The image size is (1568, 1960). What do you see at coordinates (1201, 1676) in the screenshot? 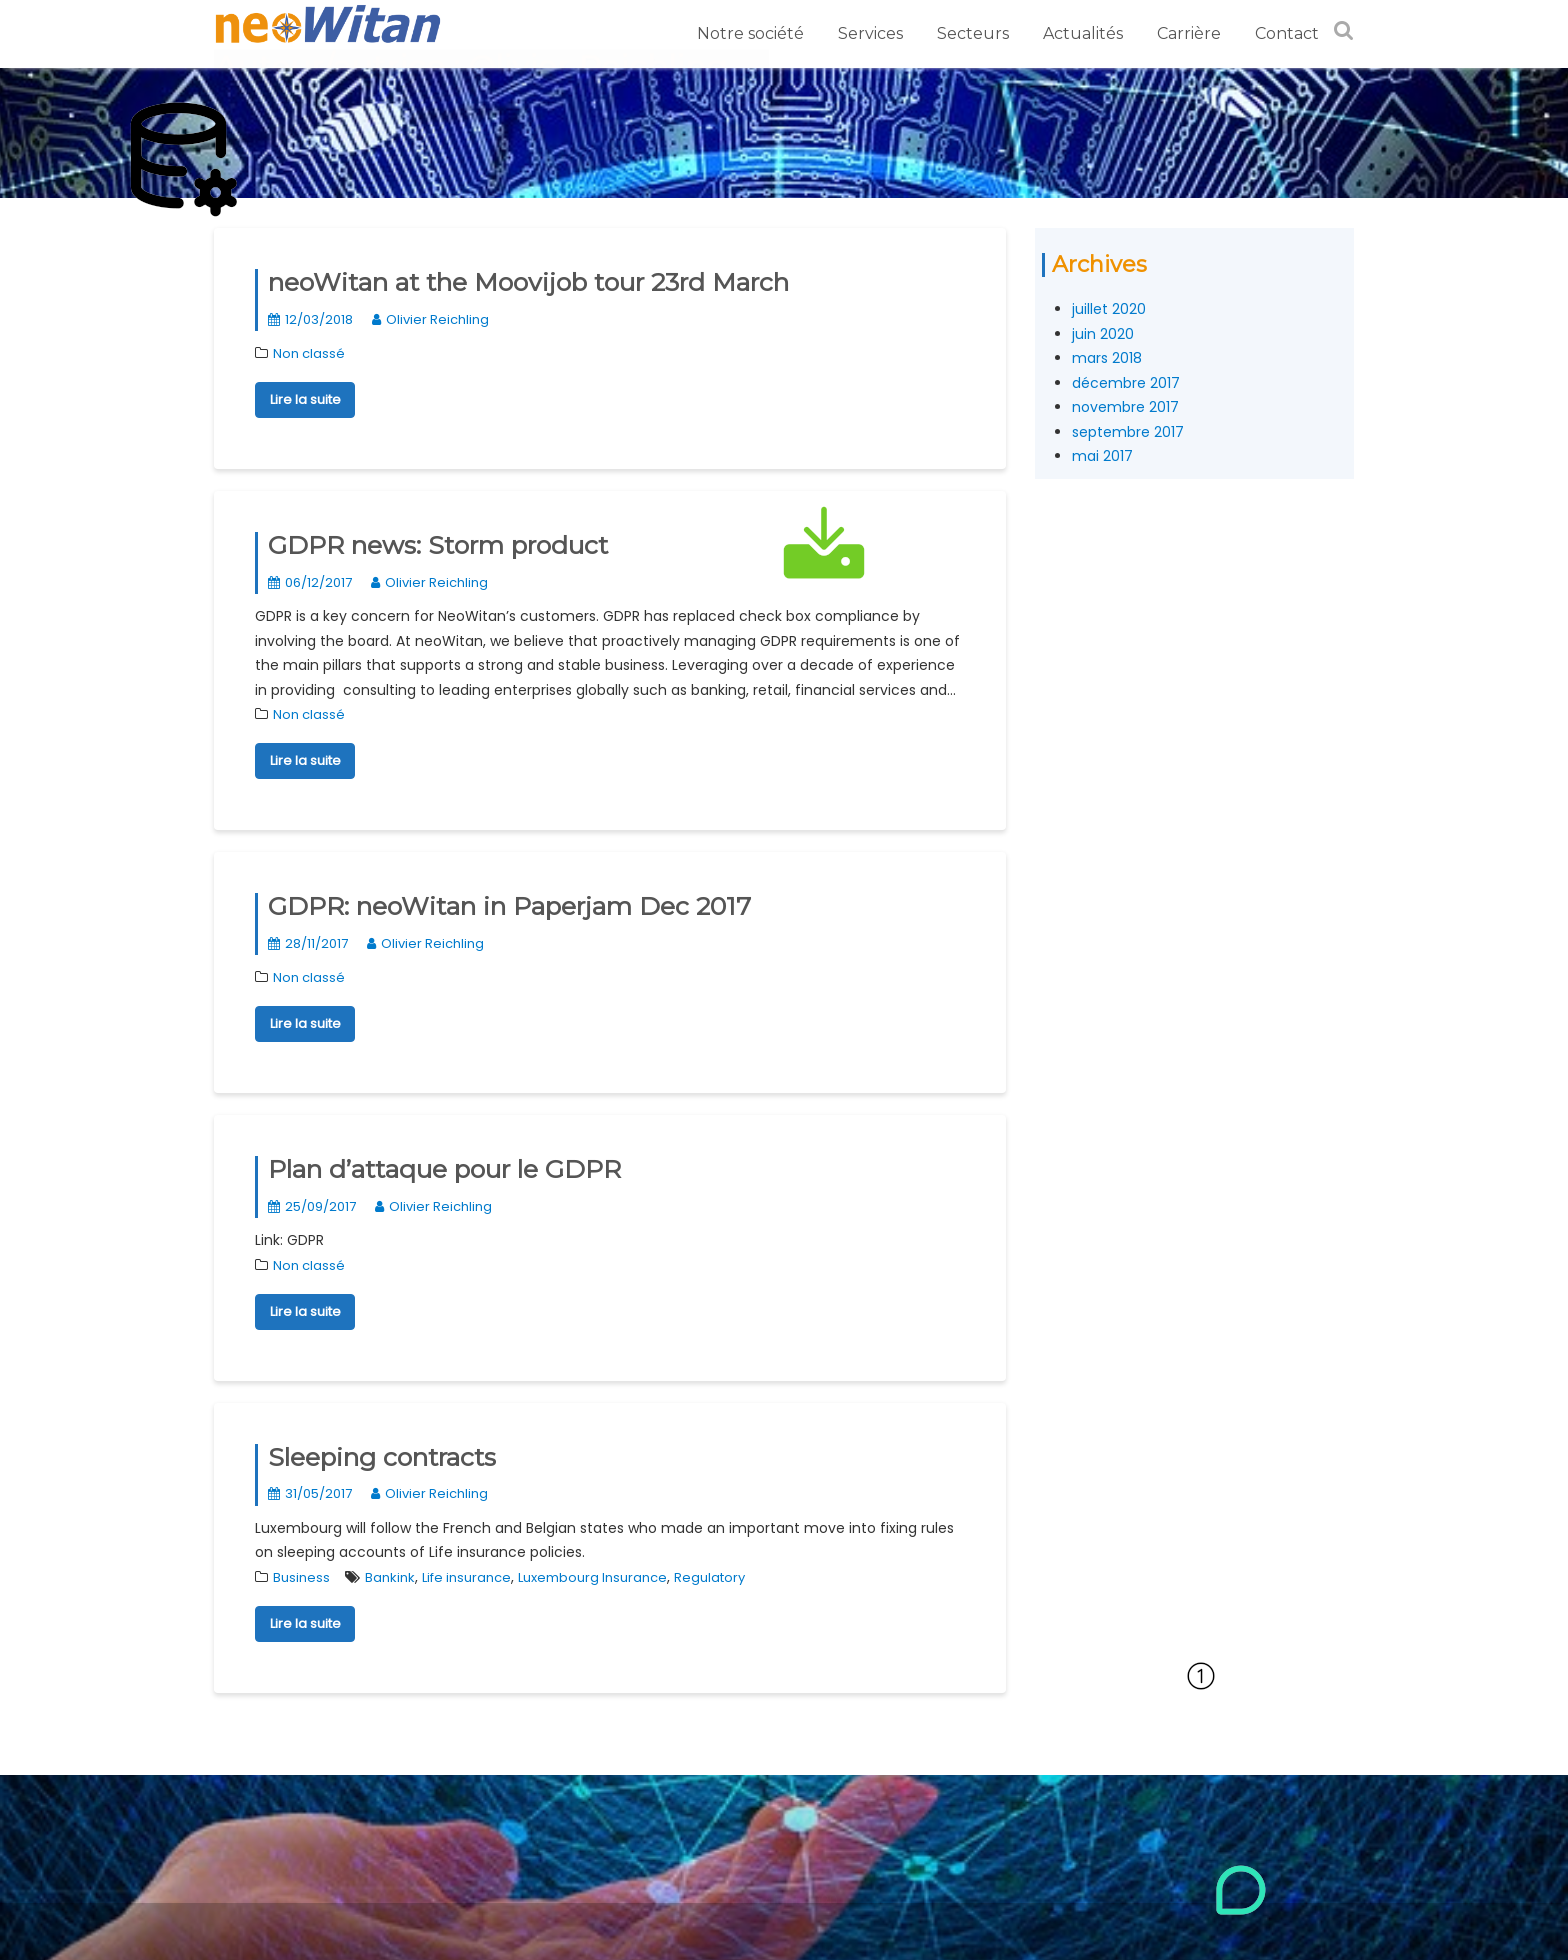
I see `indicates the first step in a process or sequence` at bounding box center [1201, 1676].